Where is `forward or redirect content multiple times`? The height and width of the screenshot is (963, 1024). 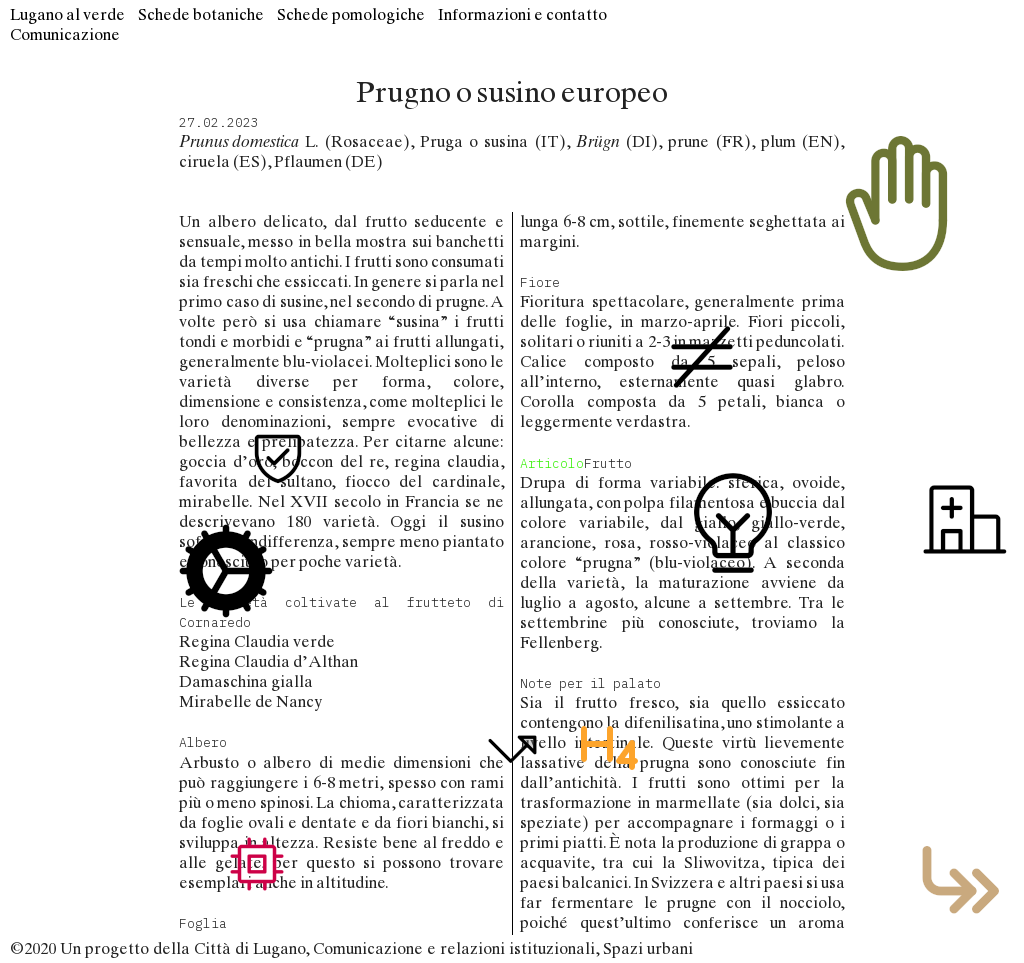
forward or redirect content multiple times is located at coordinates (963, 882).